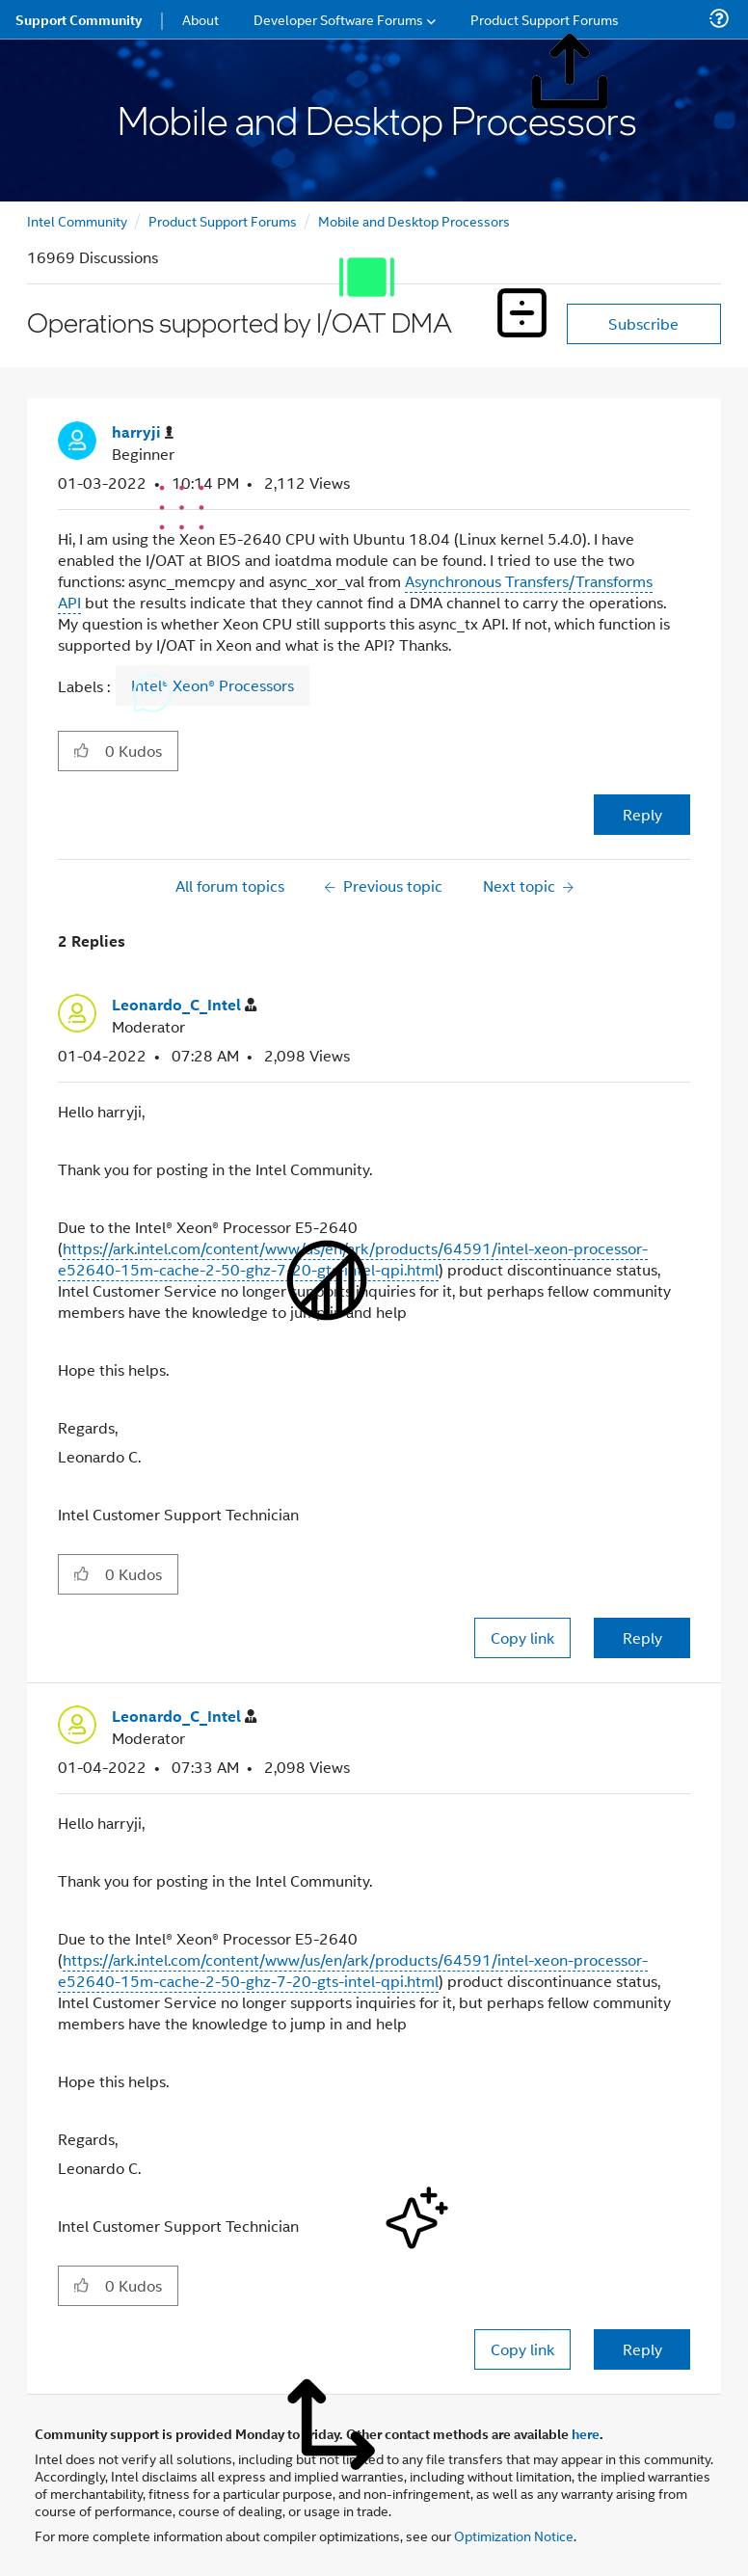 The height and width of the screenshot is (2576, 748). Describe the element at coordinates (570, 74) in the screenshot. I see `upload a file or document` at that location.